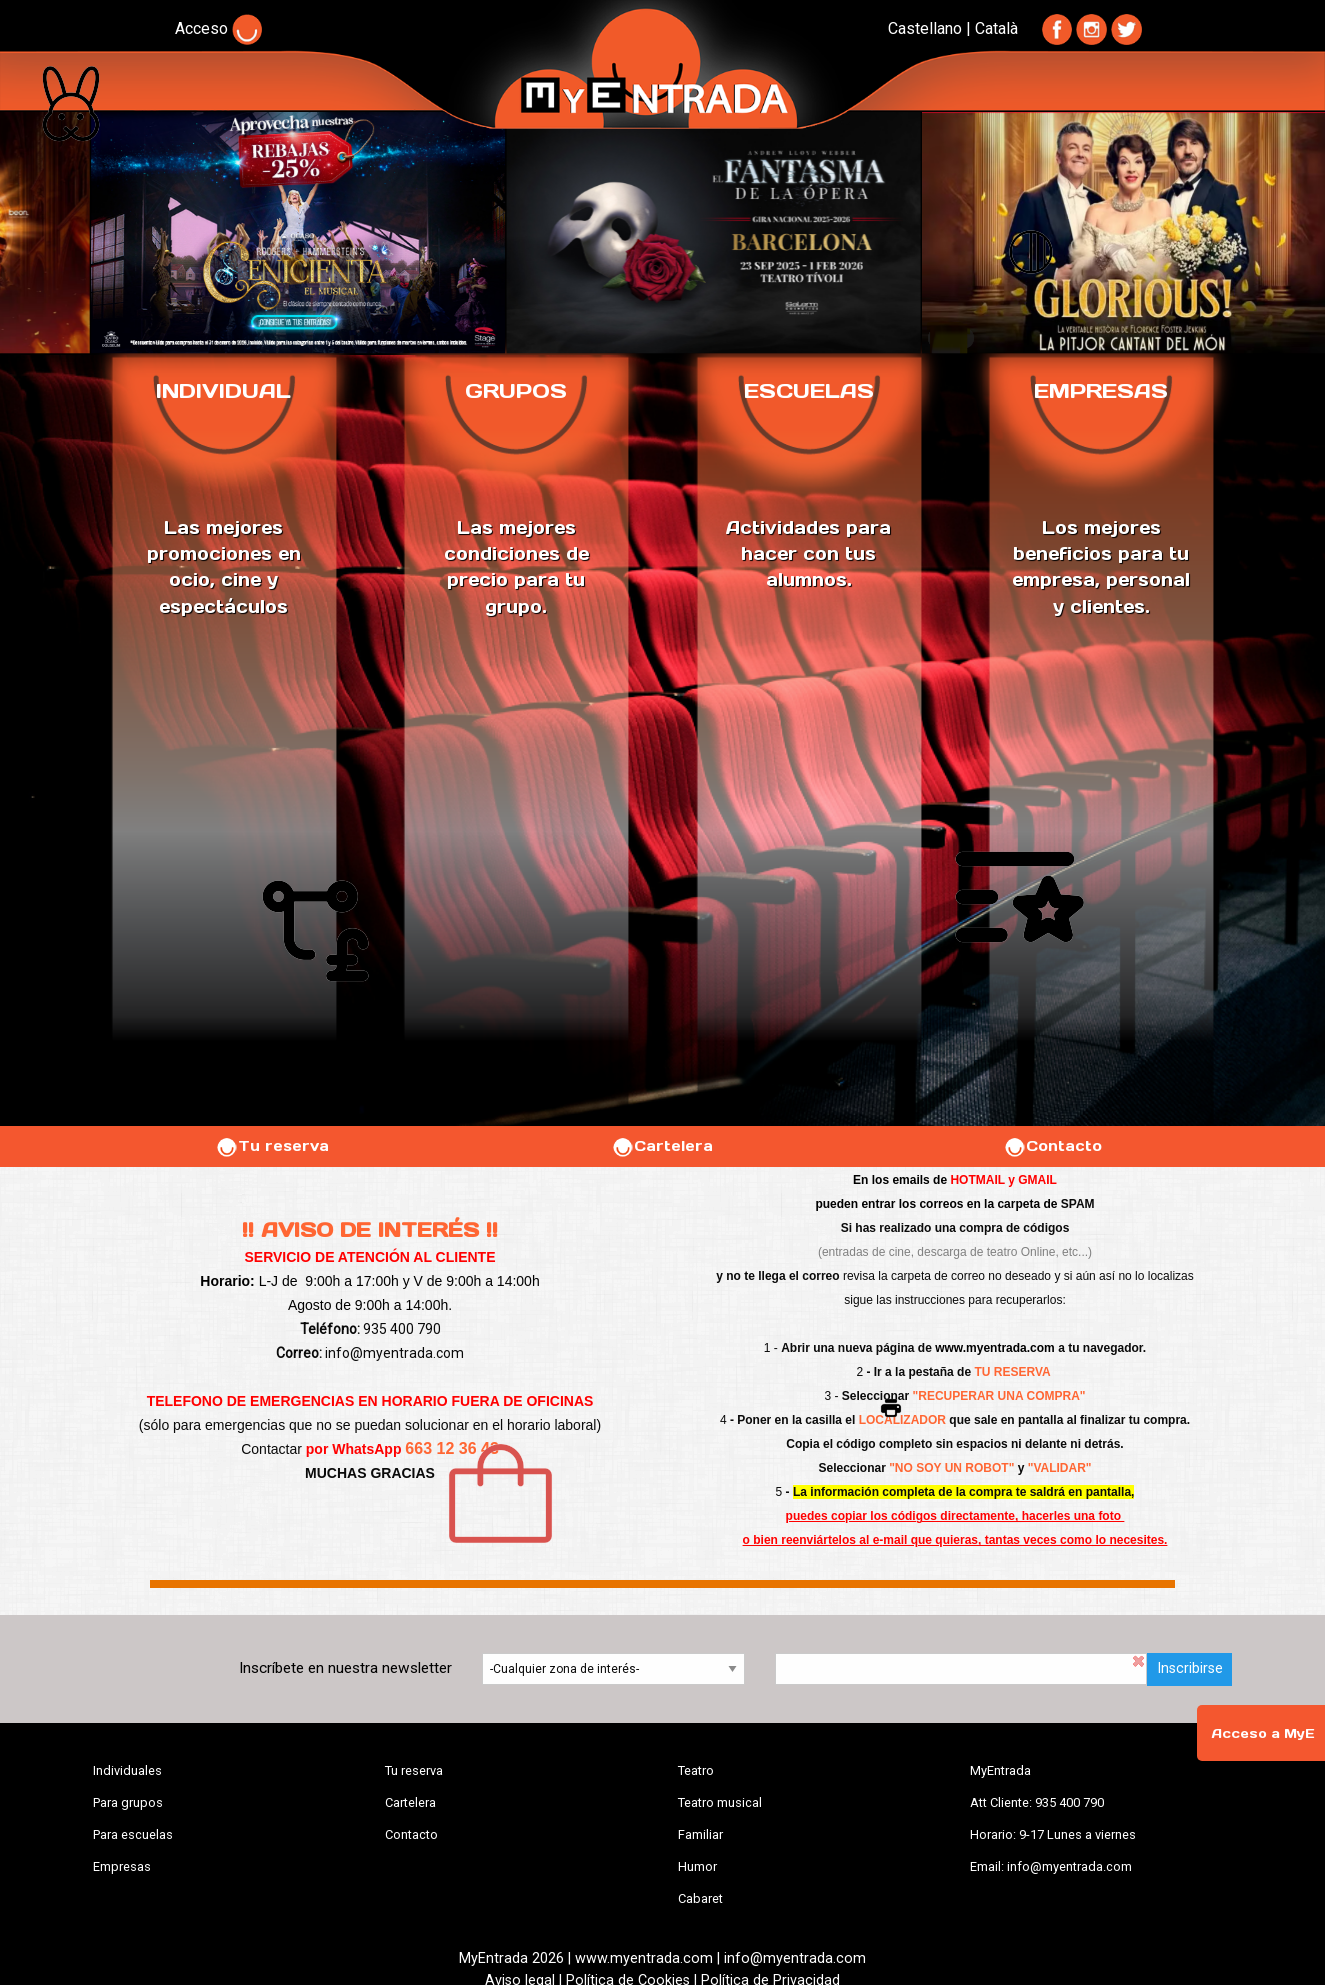 Image resolution: width=1325 pixels, height=1985 pixels. Describe the element at coordinates (71, 105) in the screenshot. I see `access pet or animal-related features` at that location.